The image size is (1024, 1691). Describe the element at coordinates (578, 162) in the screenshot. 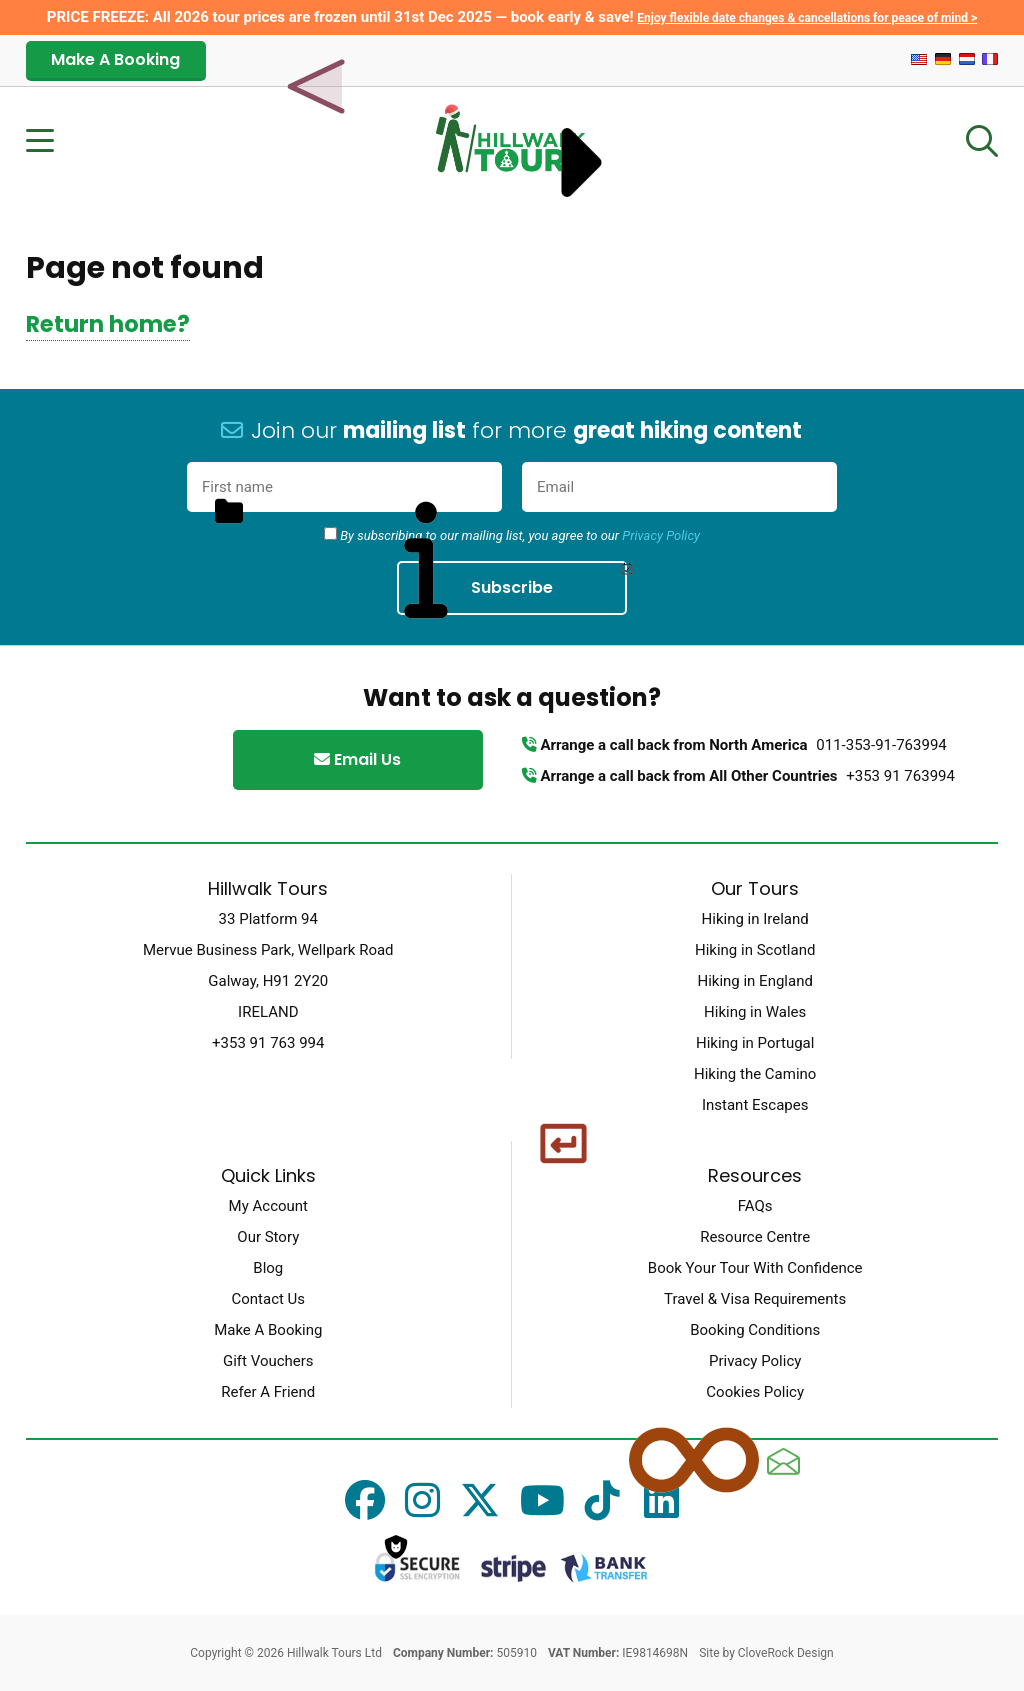

I see `play media or start video` at that location.